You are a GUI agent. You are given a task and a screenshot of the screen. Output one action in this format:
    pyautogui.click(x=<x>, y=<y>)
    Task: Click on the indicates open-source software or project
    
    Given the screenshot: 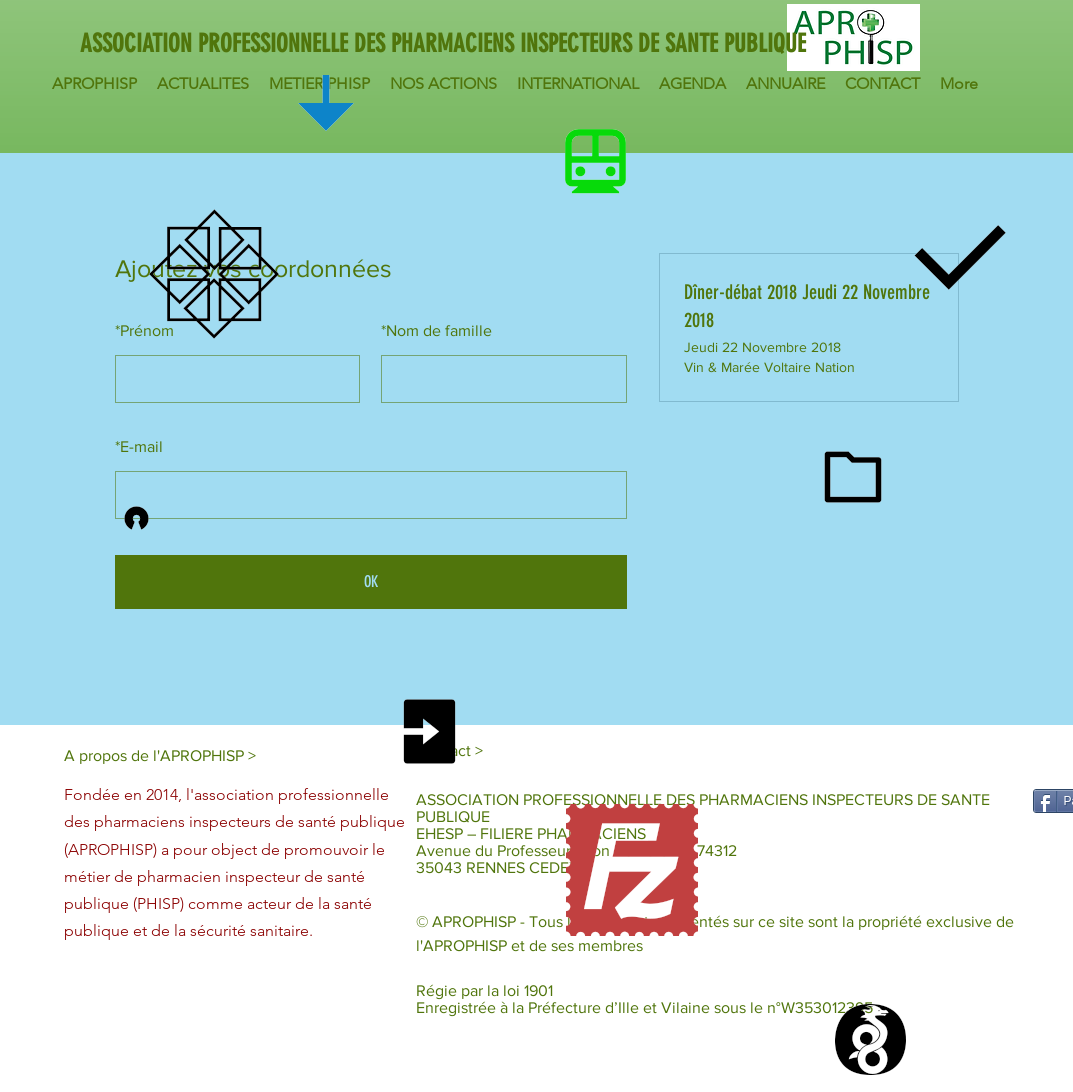 What is the action you would take?
    pyautogui.click(x=136, y=518)
    